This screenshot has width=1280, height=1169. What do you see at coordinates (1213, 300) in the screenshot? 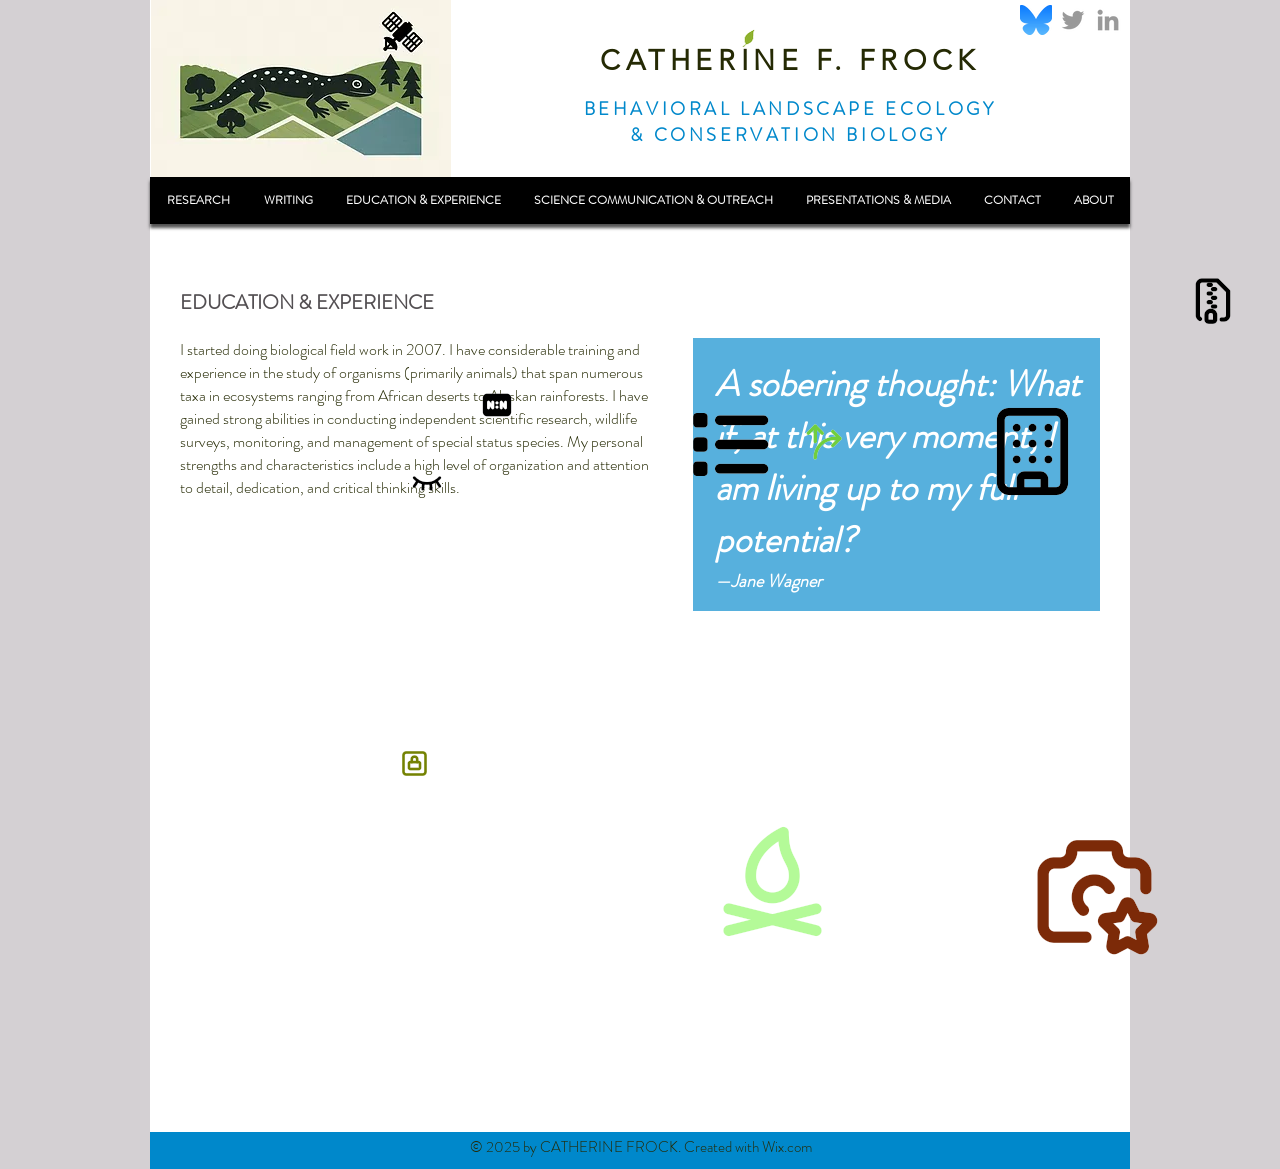
I see `compressed or zipped file` at bounding box center [1213, 300].